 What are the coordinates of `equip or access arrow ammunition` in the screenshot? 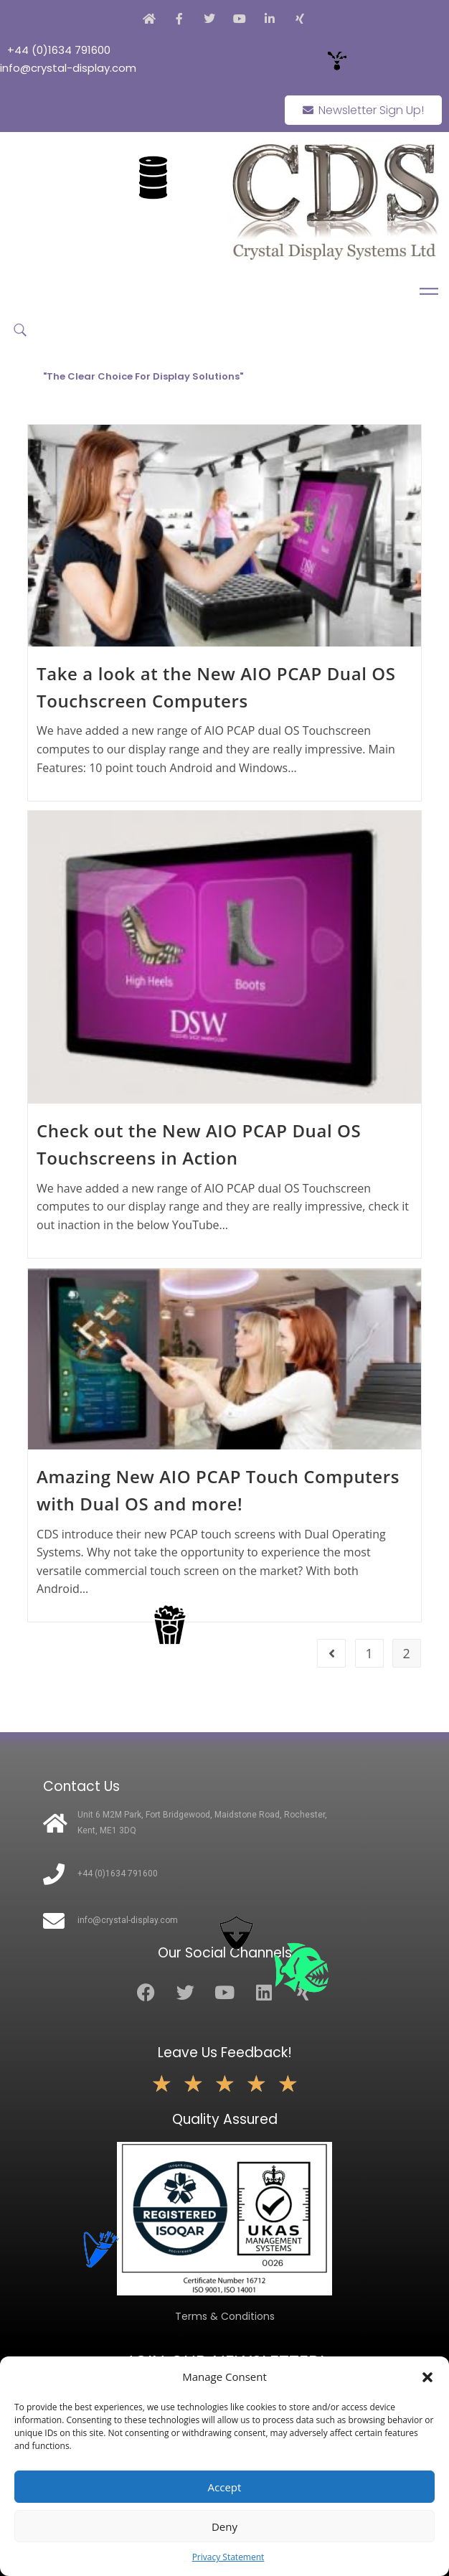 It's located at (101, 2249).